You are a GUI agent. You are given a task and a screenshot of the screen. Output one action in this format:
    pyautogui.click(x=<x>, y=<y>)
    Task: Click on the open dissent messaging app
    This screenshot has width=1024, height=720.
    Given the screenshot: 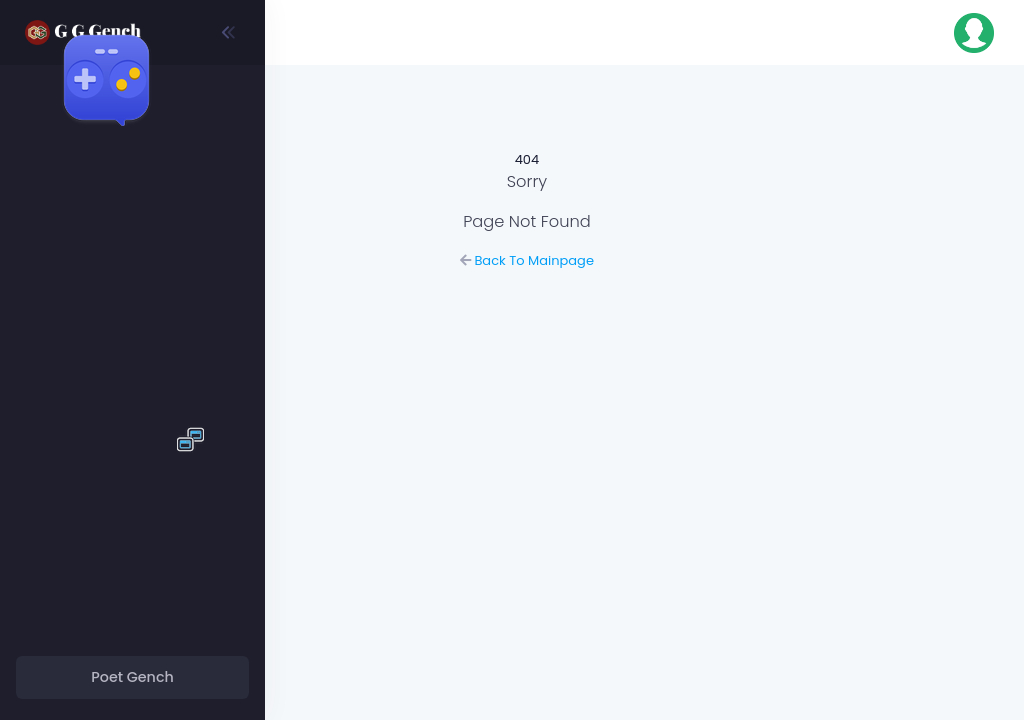 What is the action you would take?
    pyautogui.click(x=106, y=77)
    